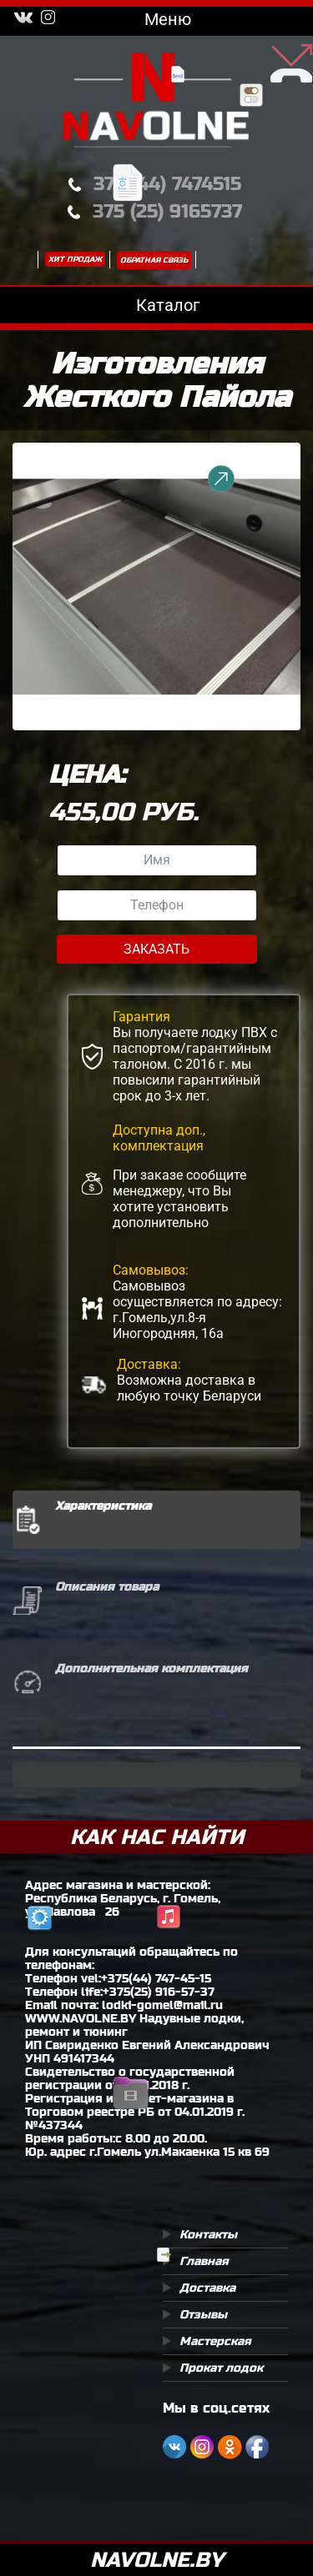 The height and width of the screenshot is (2576, 313). I want to click on hancom hangul word processor document file, so click(128, 183).